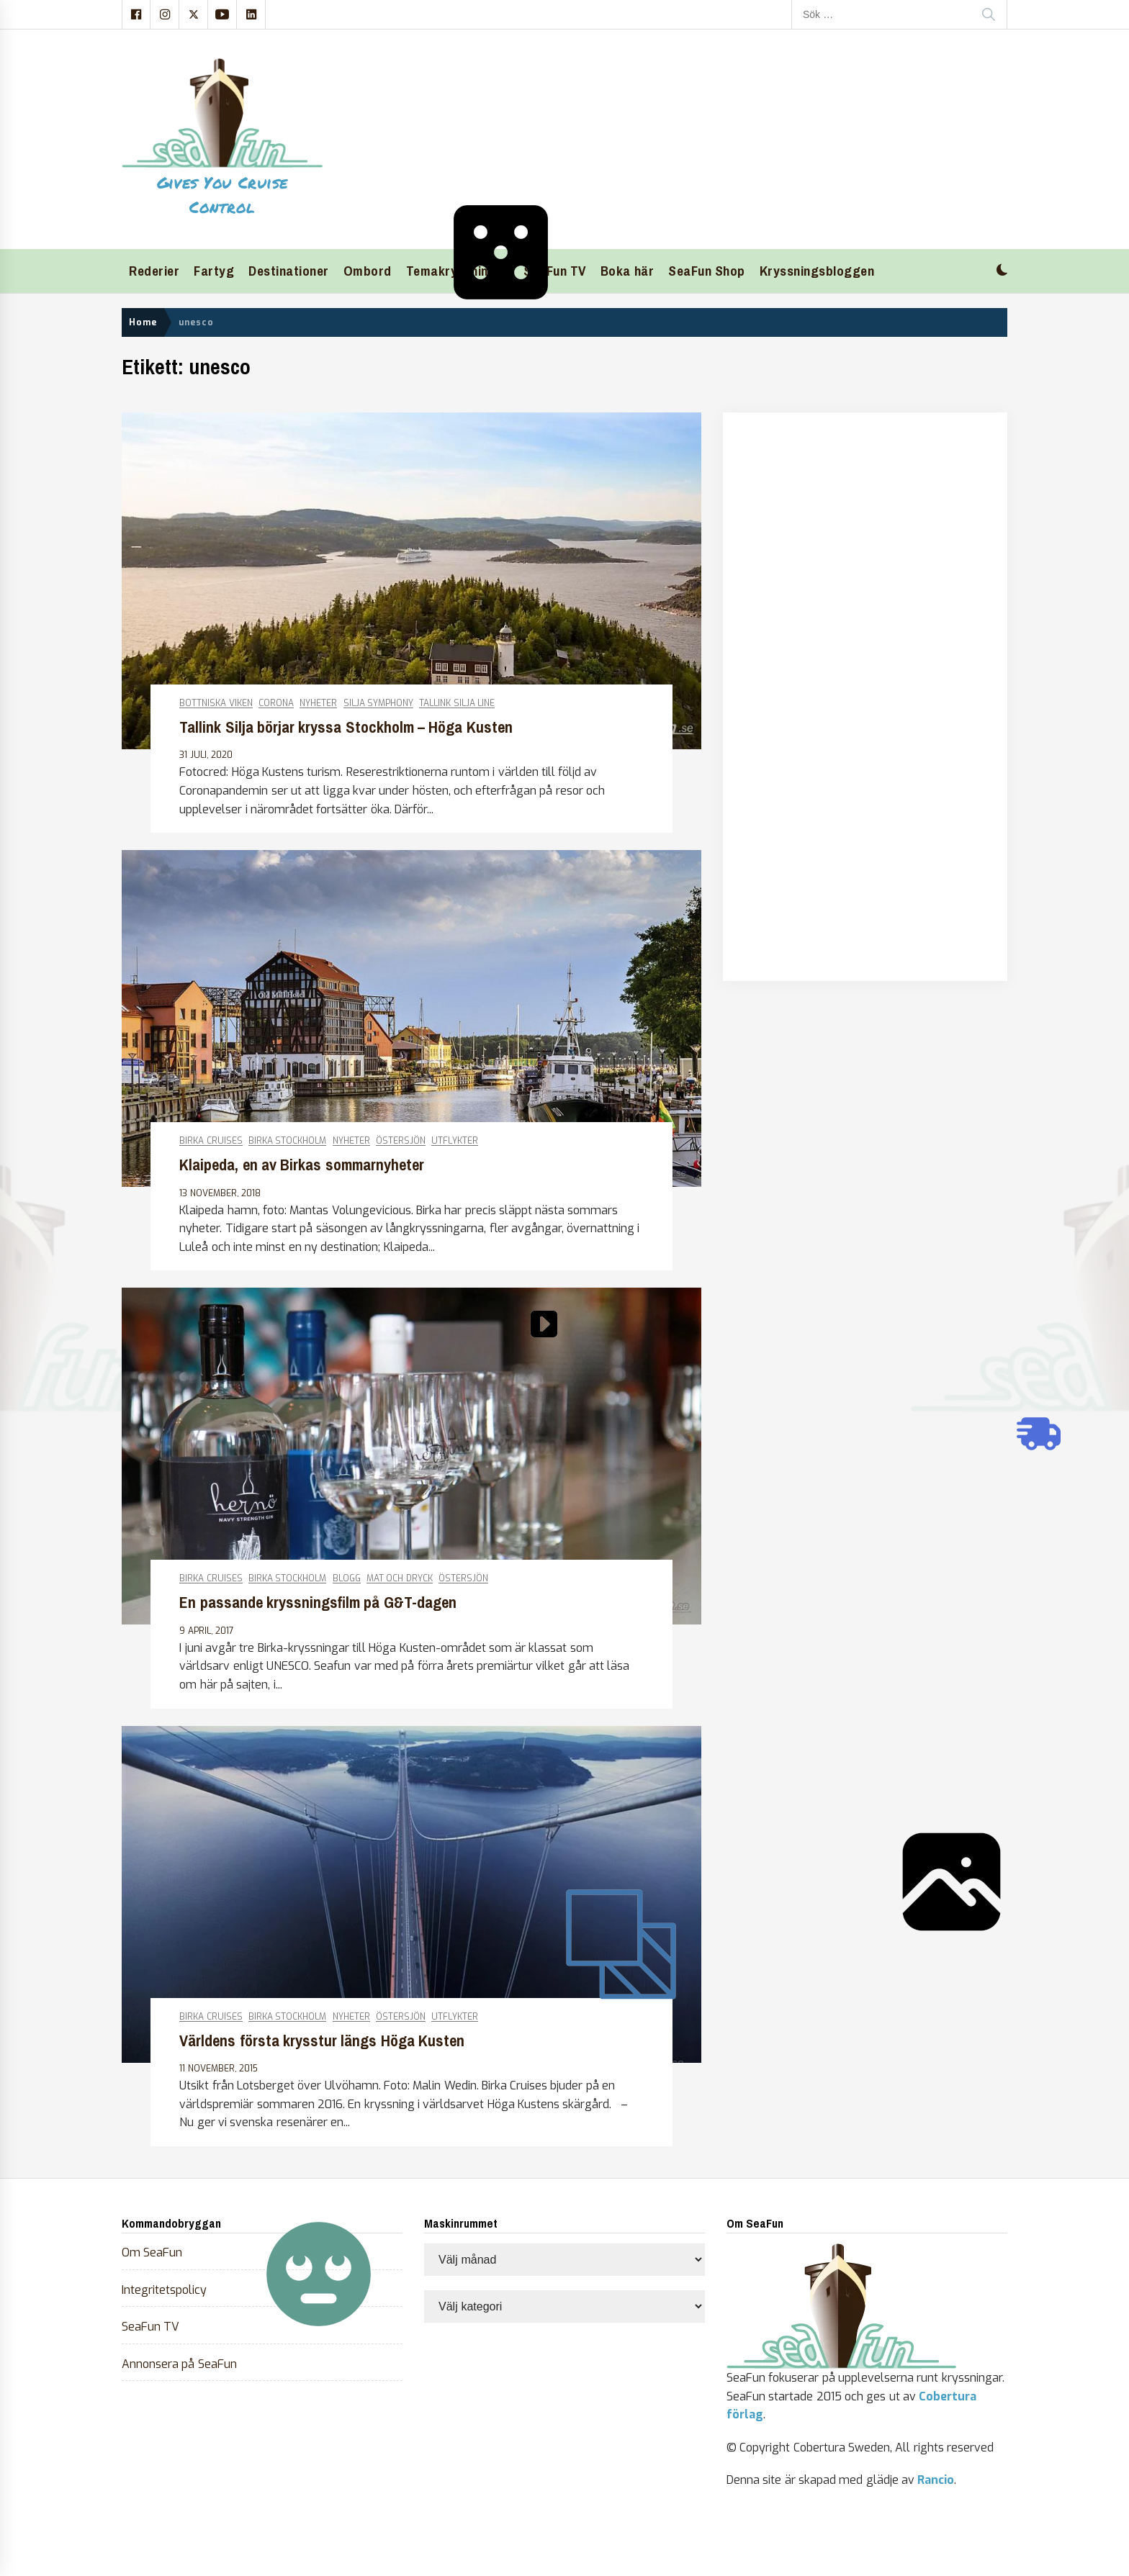 The height and width of the screenshot is (2576, 1129). Describe the element at coordinates (500, 252) in the screenshot. I see `indicates a random or chance-based action` at that location.